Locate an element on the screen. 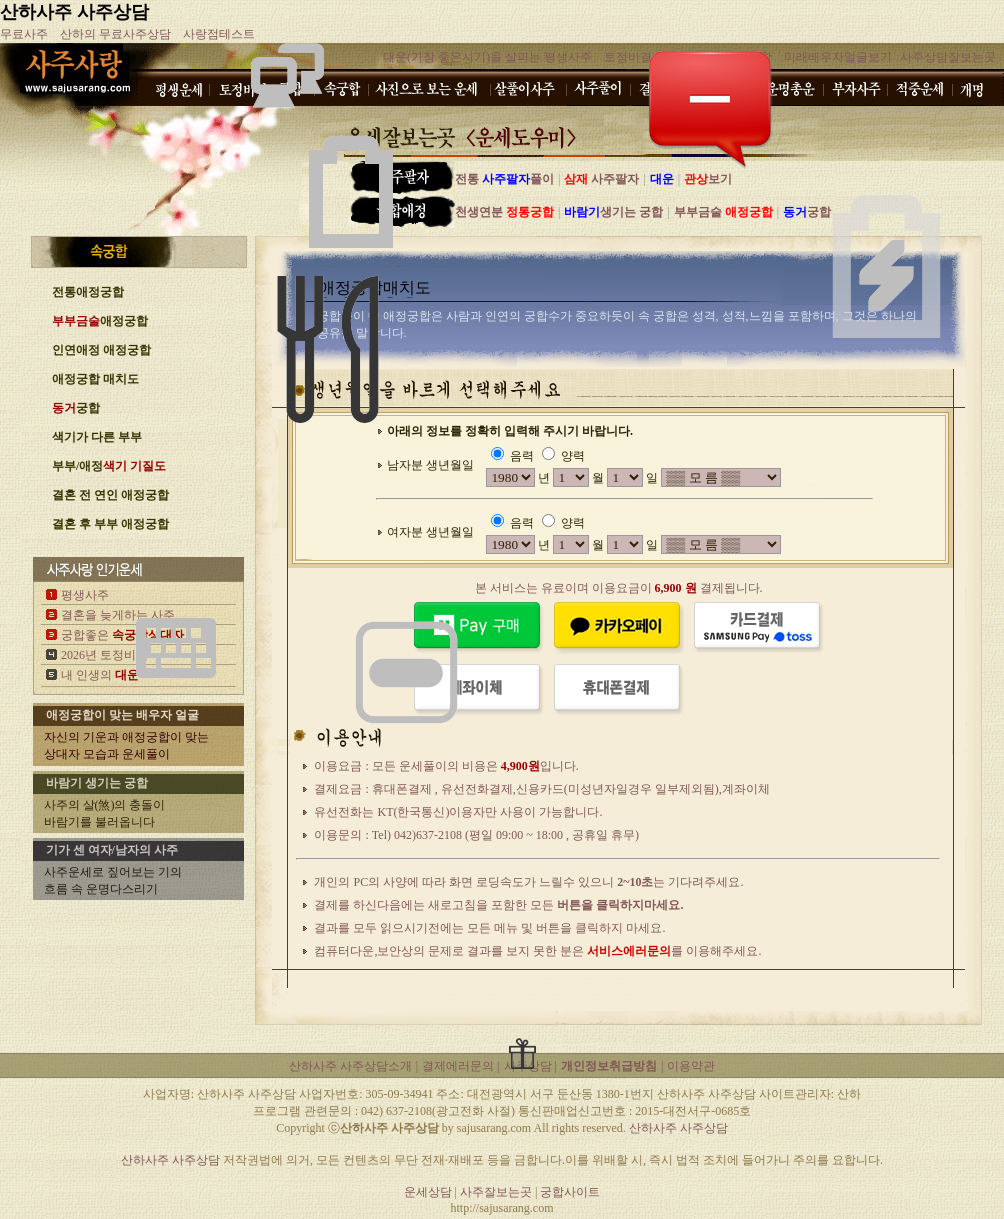  view network workgroup computers is located at coordinates (287, 75).